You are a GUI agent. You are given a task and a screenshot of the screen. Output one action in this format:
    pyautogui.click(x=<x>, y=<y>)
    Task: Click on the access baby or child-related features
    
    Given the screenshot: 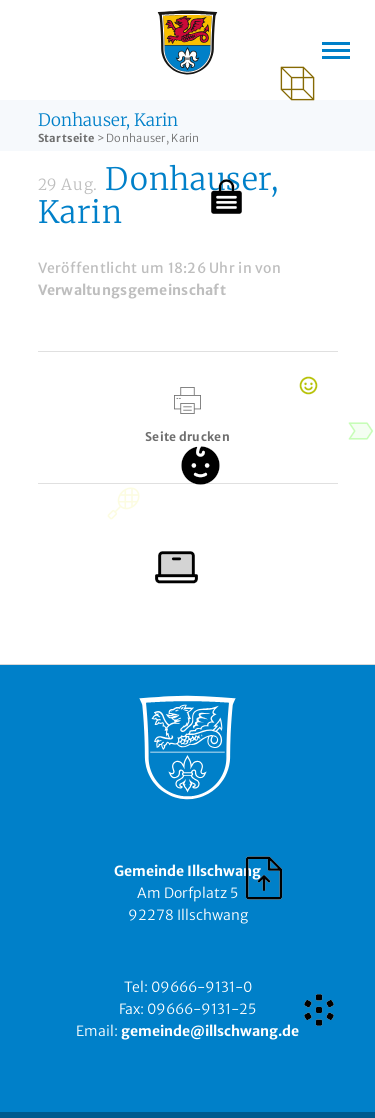 What is the action you would take?
    pyautogui.click(x=200, y=465)
    